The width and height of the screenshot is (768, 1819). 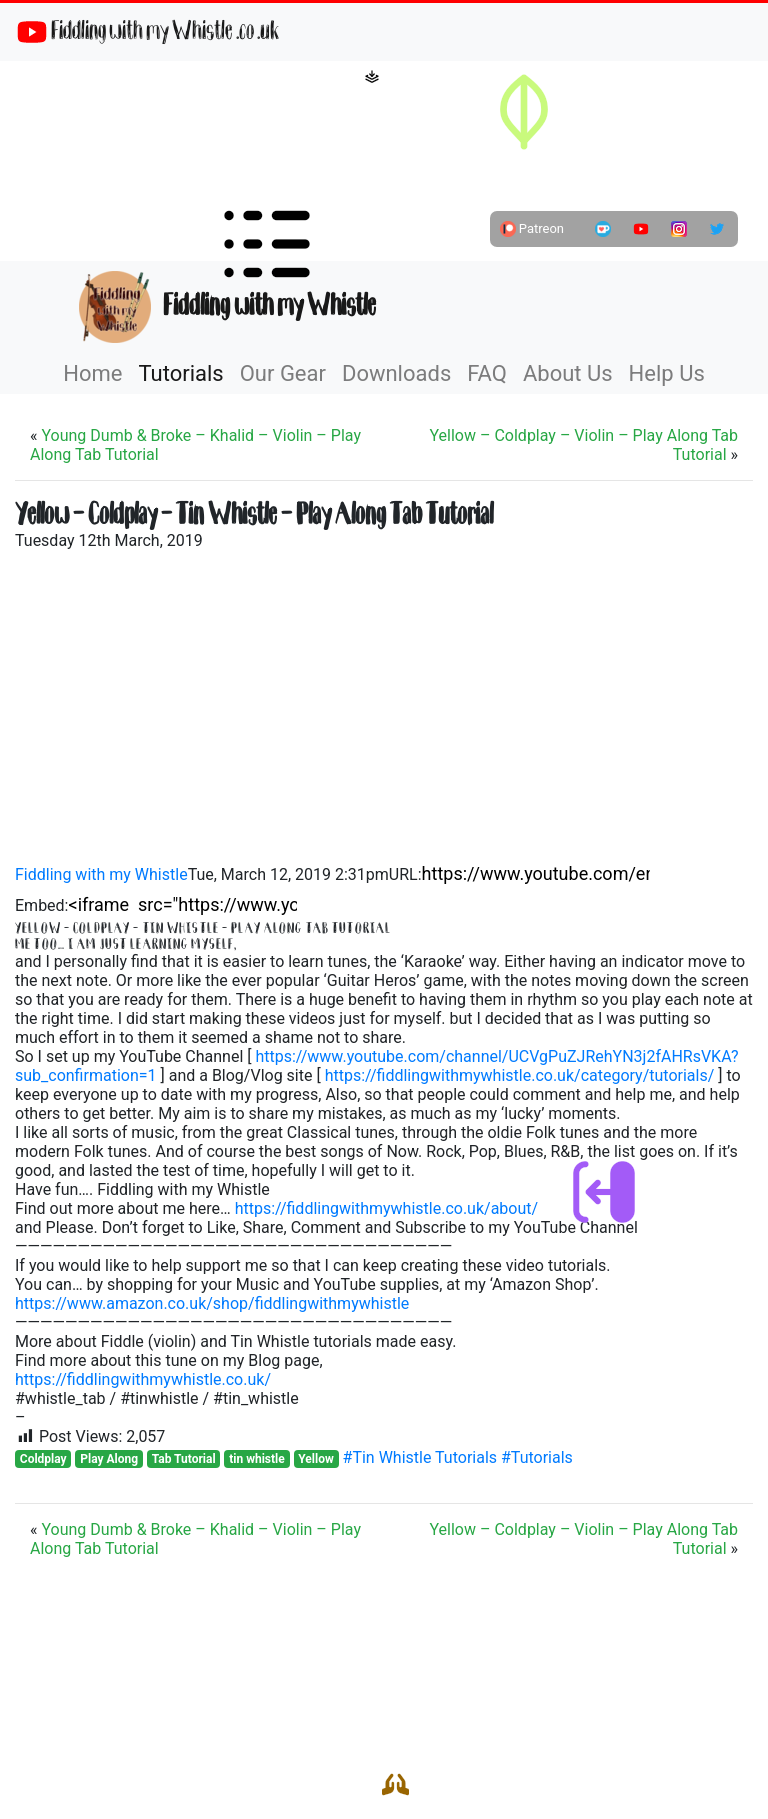 I want to click on move element to the left, so click(x=604, y=1192).